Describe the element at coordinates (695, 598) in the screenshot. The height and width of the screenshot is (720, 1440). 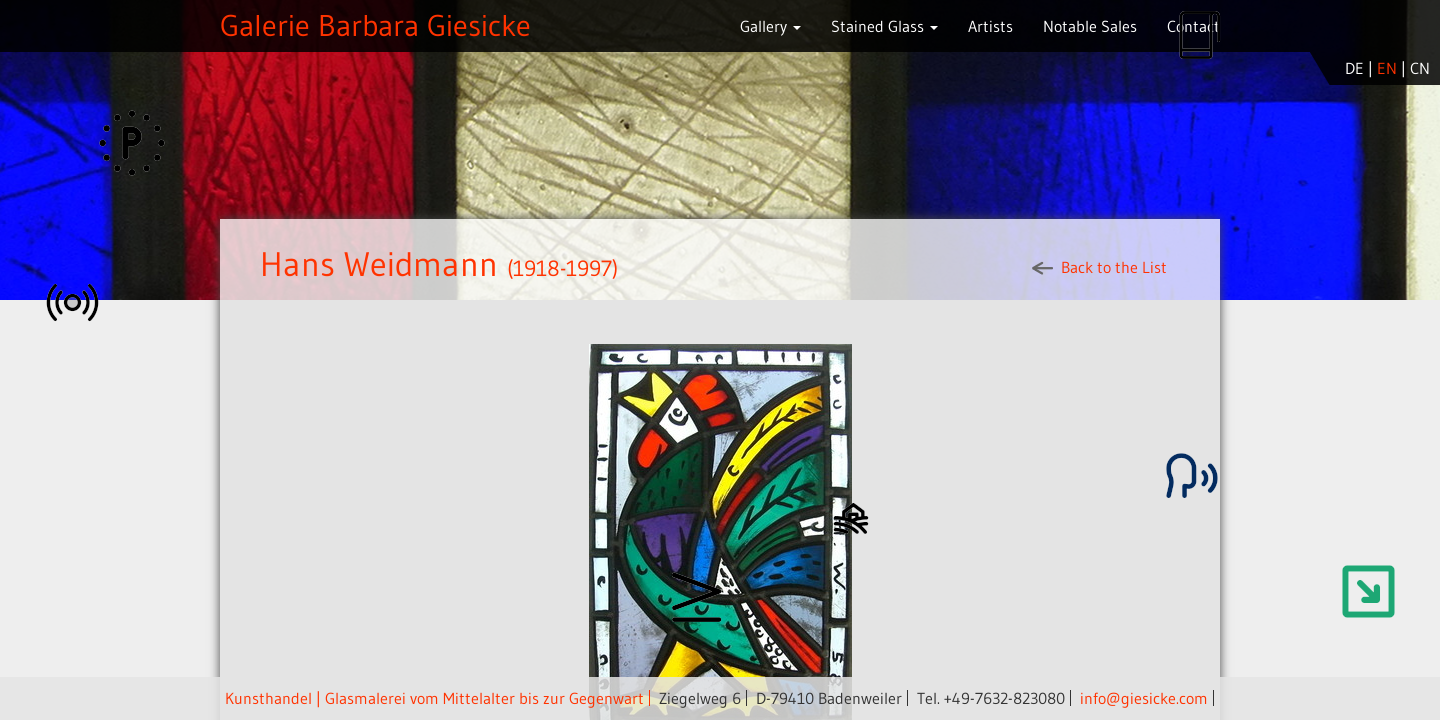
I see `greater than or equal to comparison operator` at that location.